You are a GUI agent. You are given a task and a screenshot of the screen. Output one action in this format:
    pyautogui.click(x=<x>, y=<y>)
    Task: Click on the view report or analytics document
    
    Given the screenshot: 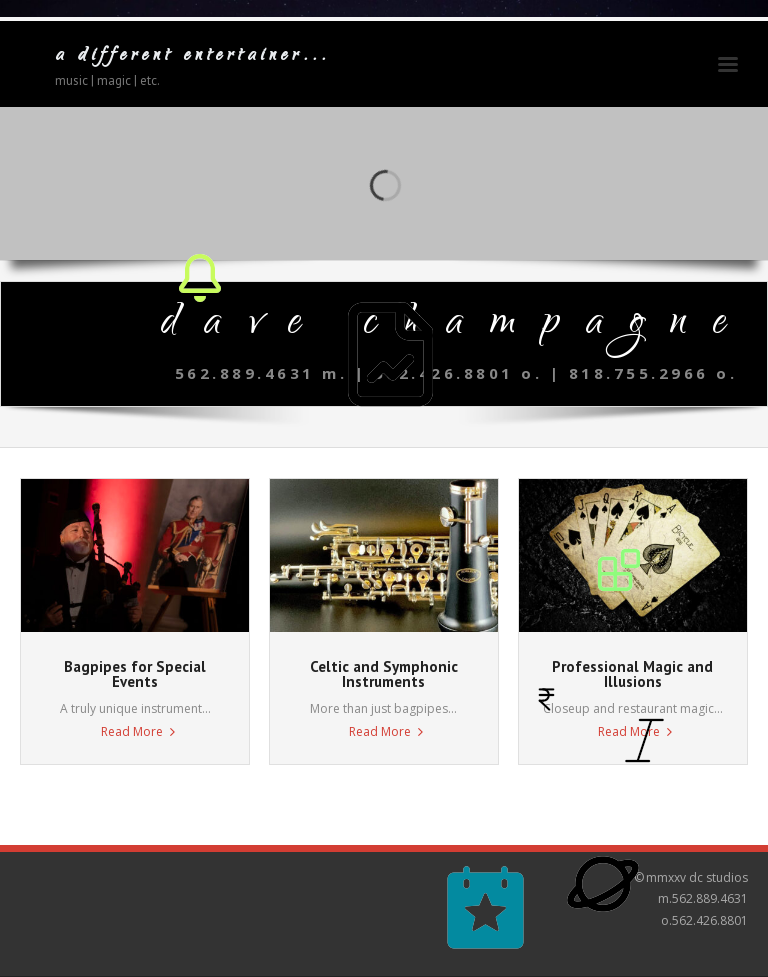 What is the action you would take?
    pyautogui.click(x=390, y=354)
    